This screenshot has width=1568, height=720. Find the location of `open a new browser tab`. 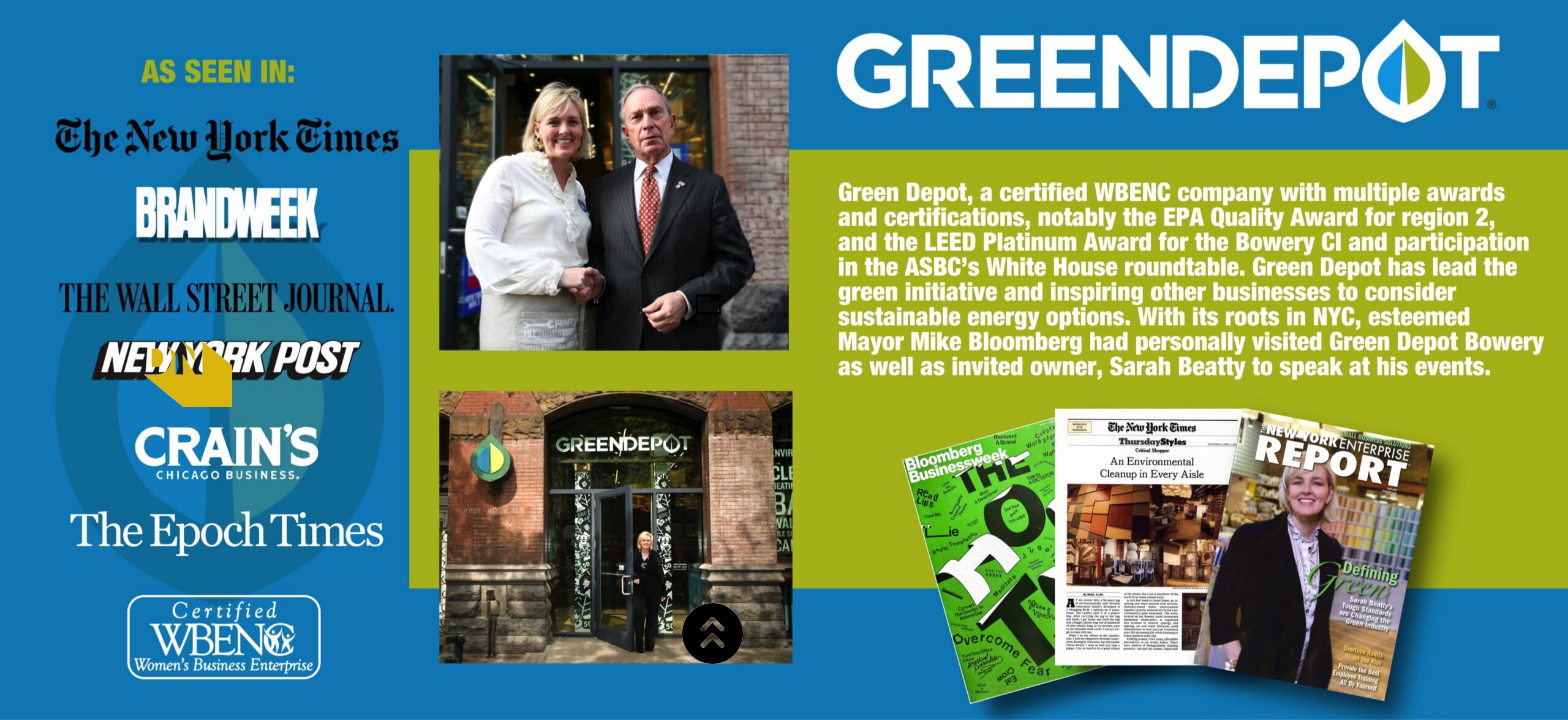

open a new browser tab is located at coordinates (708, 304).